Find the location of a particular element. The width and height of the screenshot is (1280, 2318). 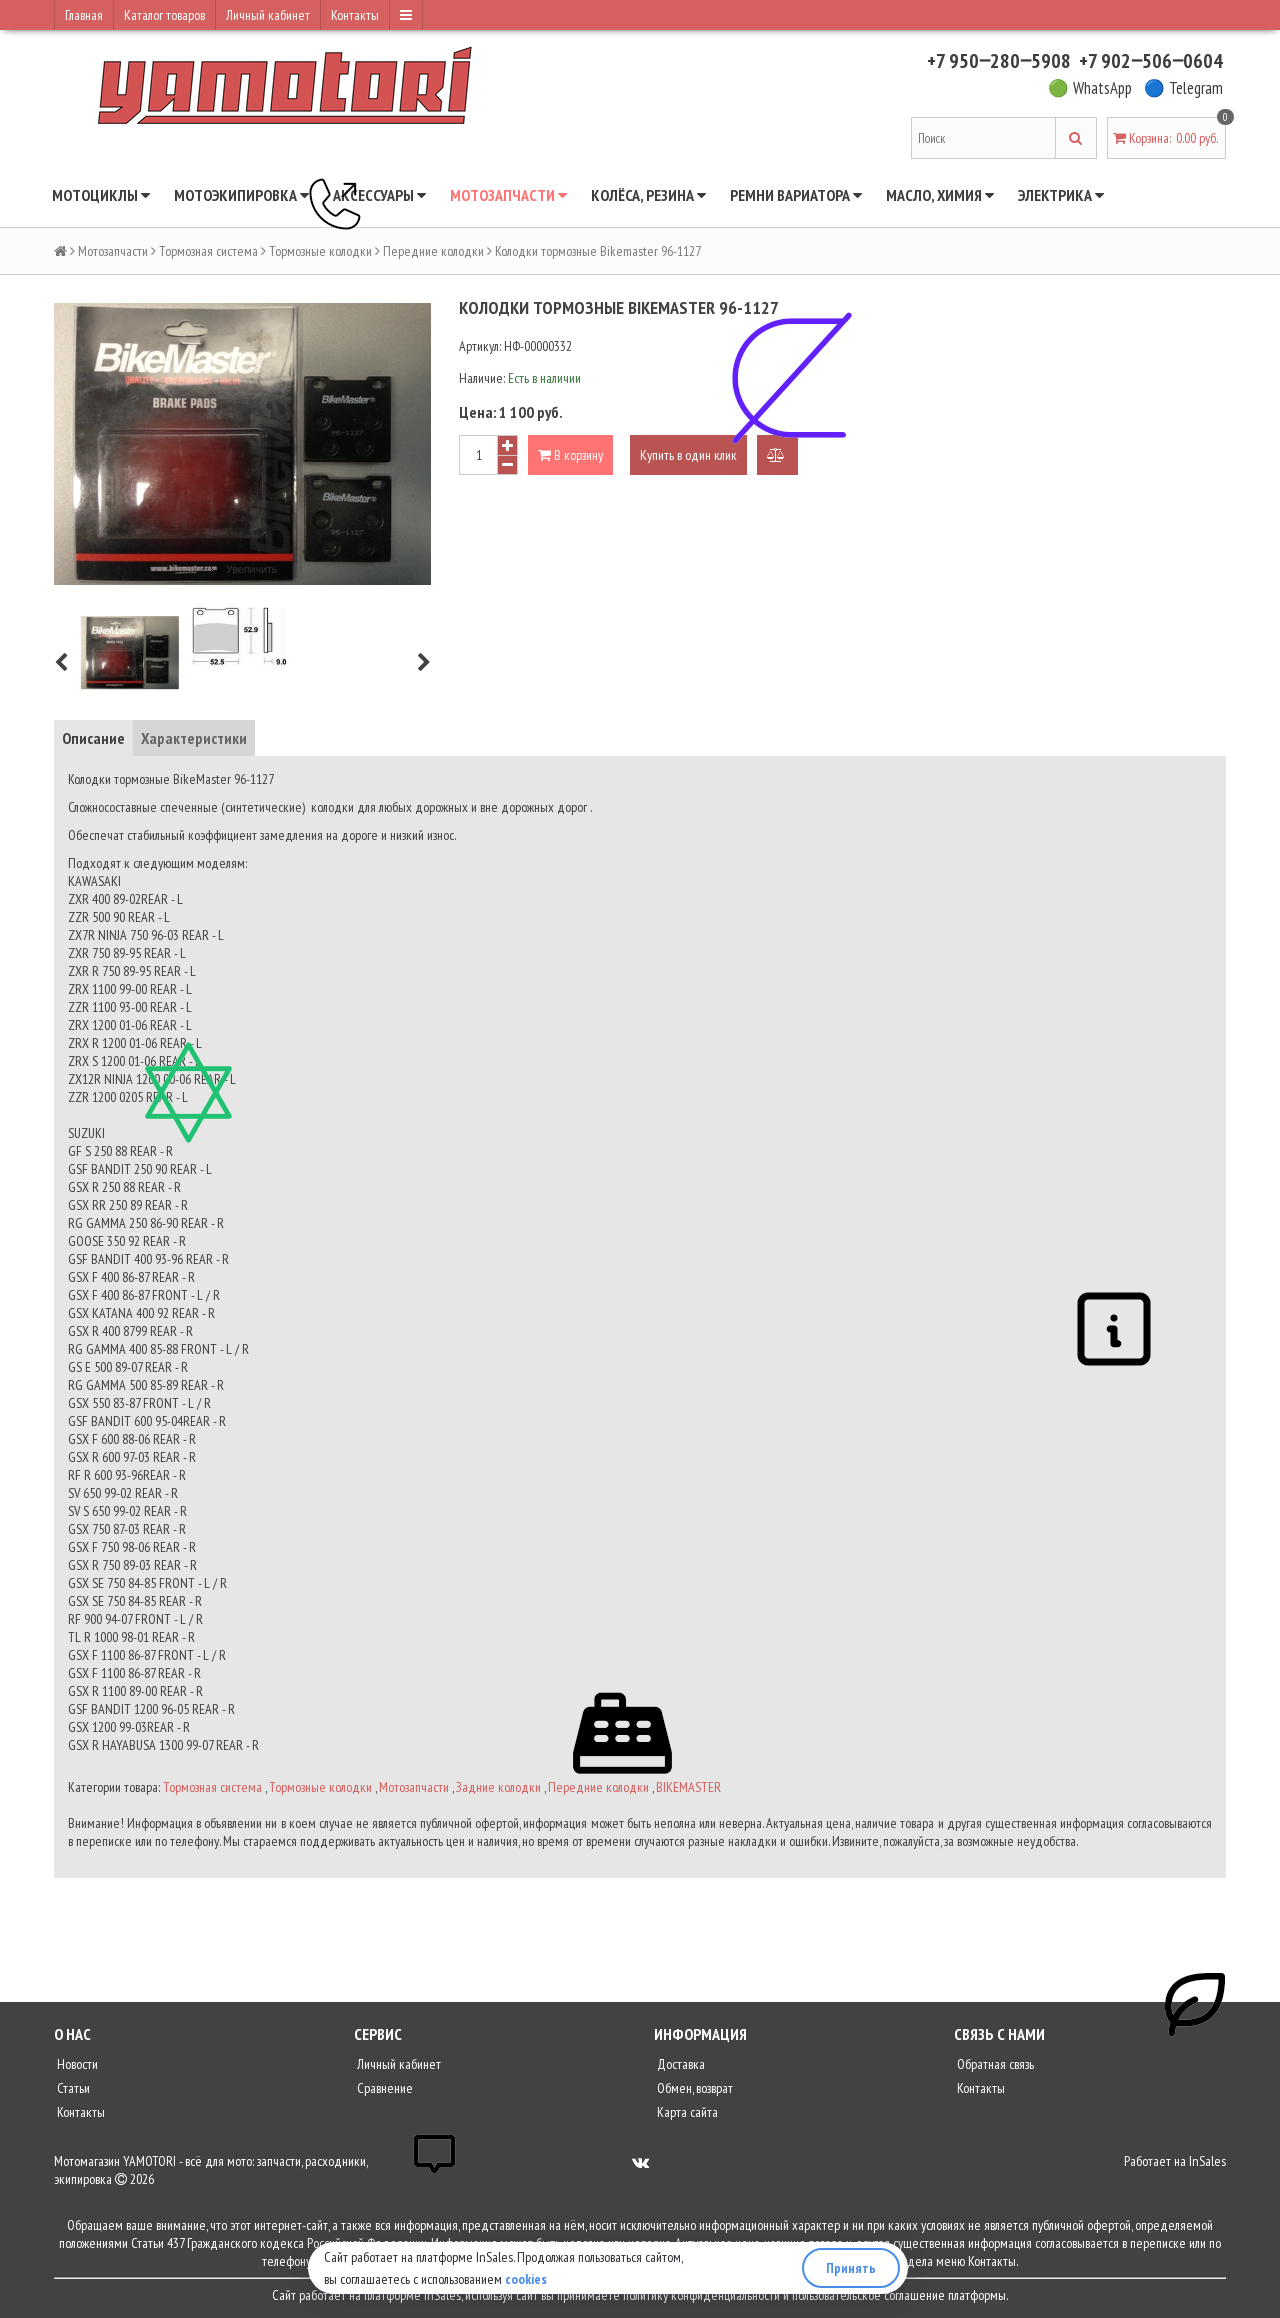

access point of sale system is located at coordinates (622, 1738).